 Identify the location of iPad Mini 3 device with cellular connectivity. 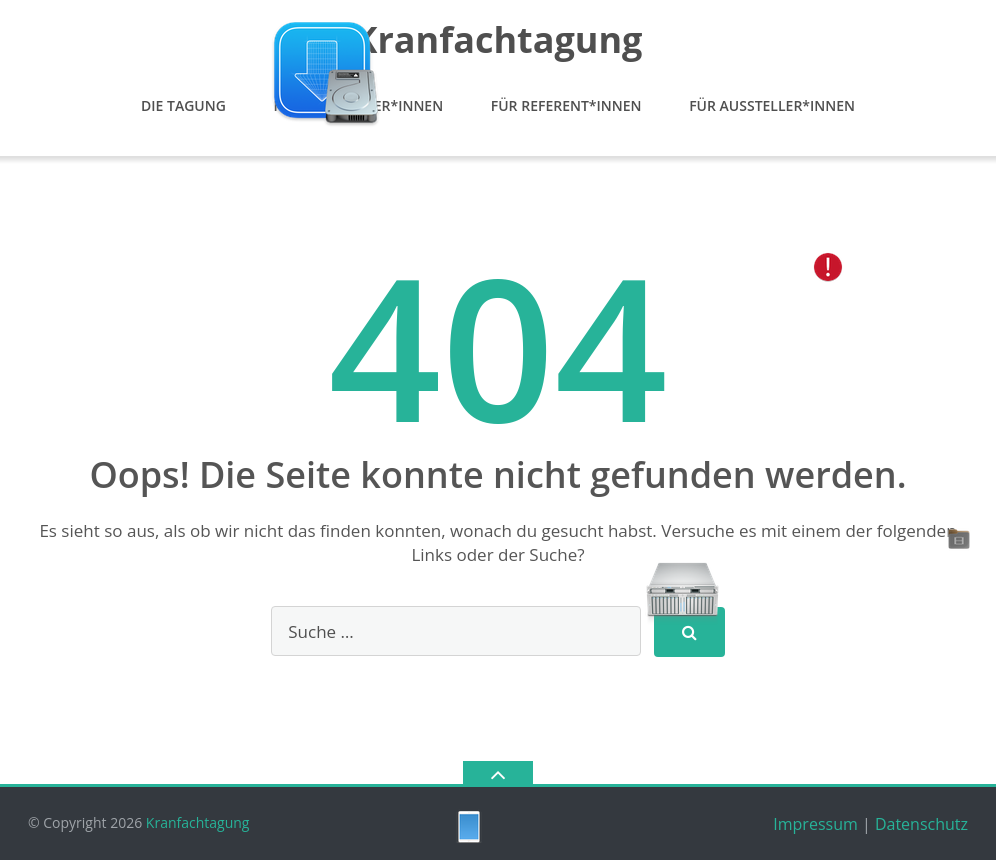
(469, 824).